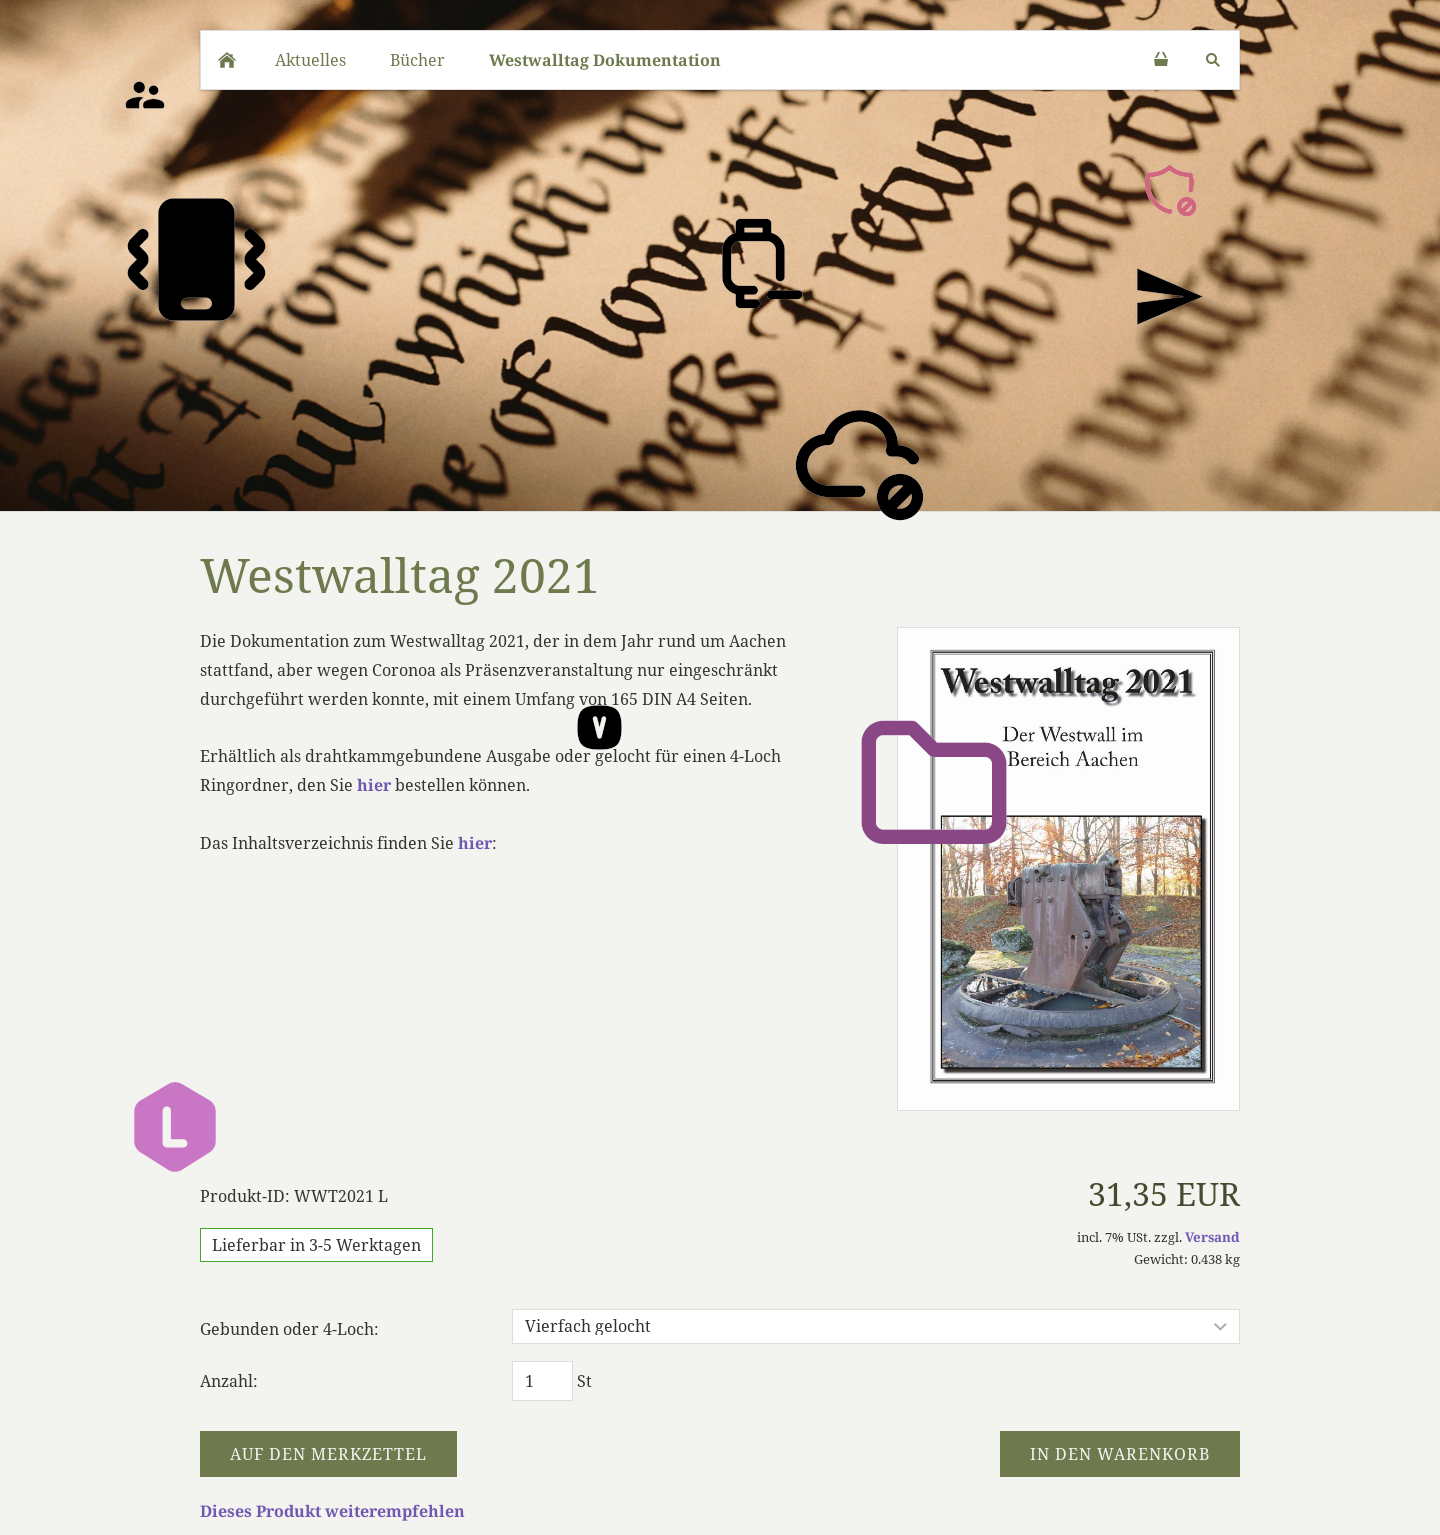 This screenshot has height=1535, width=1440. Describe the element at coordinates (1168, 296) in the screenshot. I see `send a message or form` at that location.